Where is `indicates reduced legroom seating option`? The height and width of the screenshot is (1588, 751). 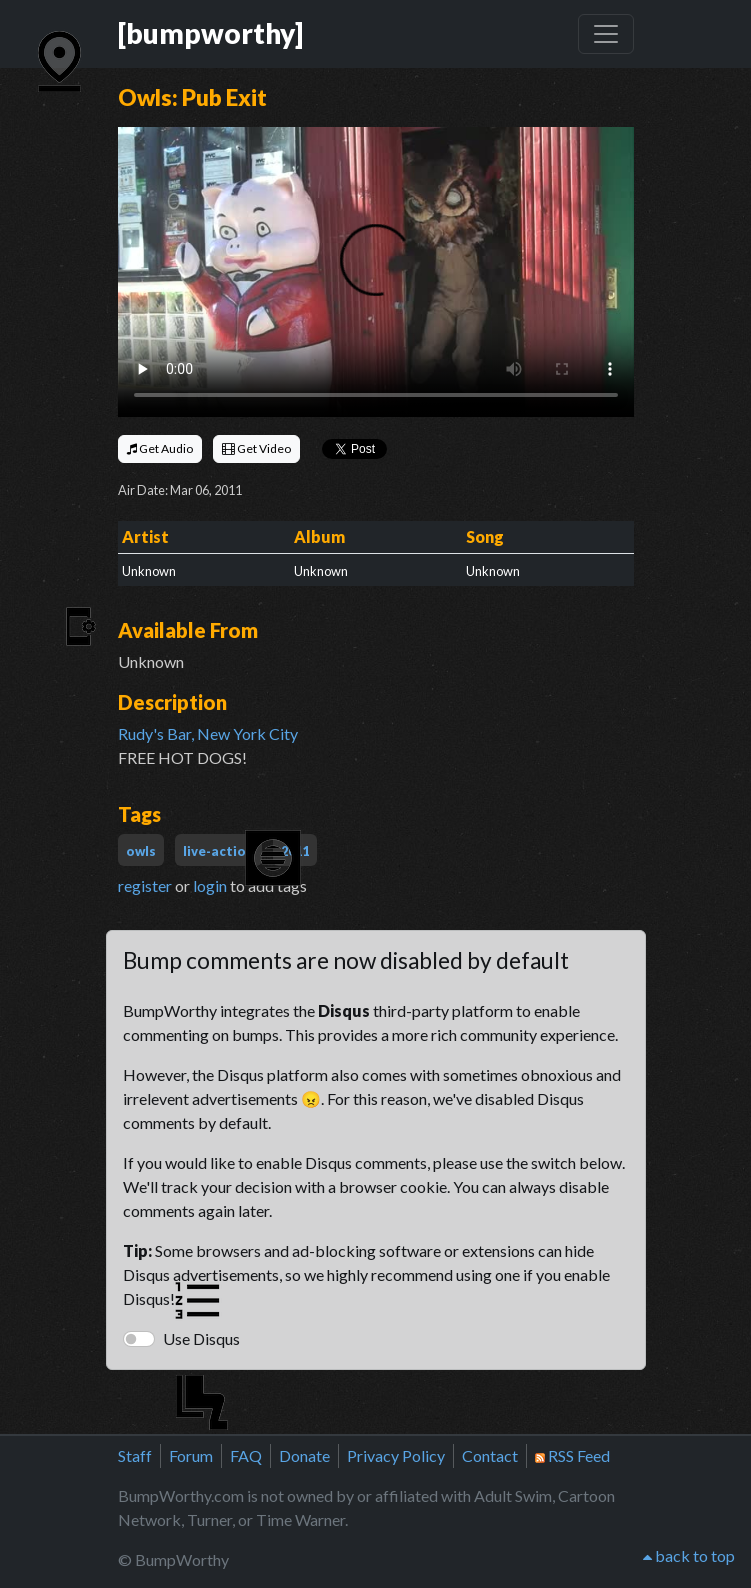
indicates reduced legroom seating option is located at coordinates (203, 1402).